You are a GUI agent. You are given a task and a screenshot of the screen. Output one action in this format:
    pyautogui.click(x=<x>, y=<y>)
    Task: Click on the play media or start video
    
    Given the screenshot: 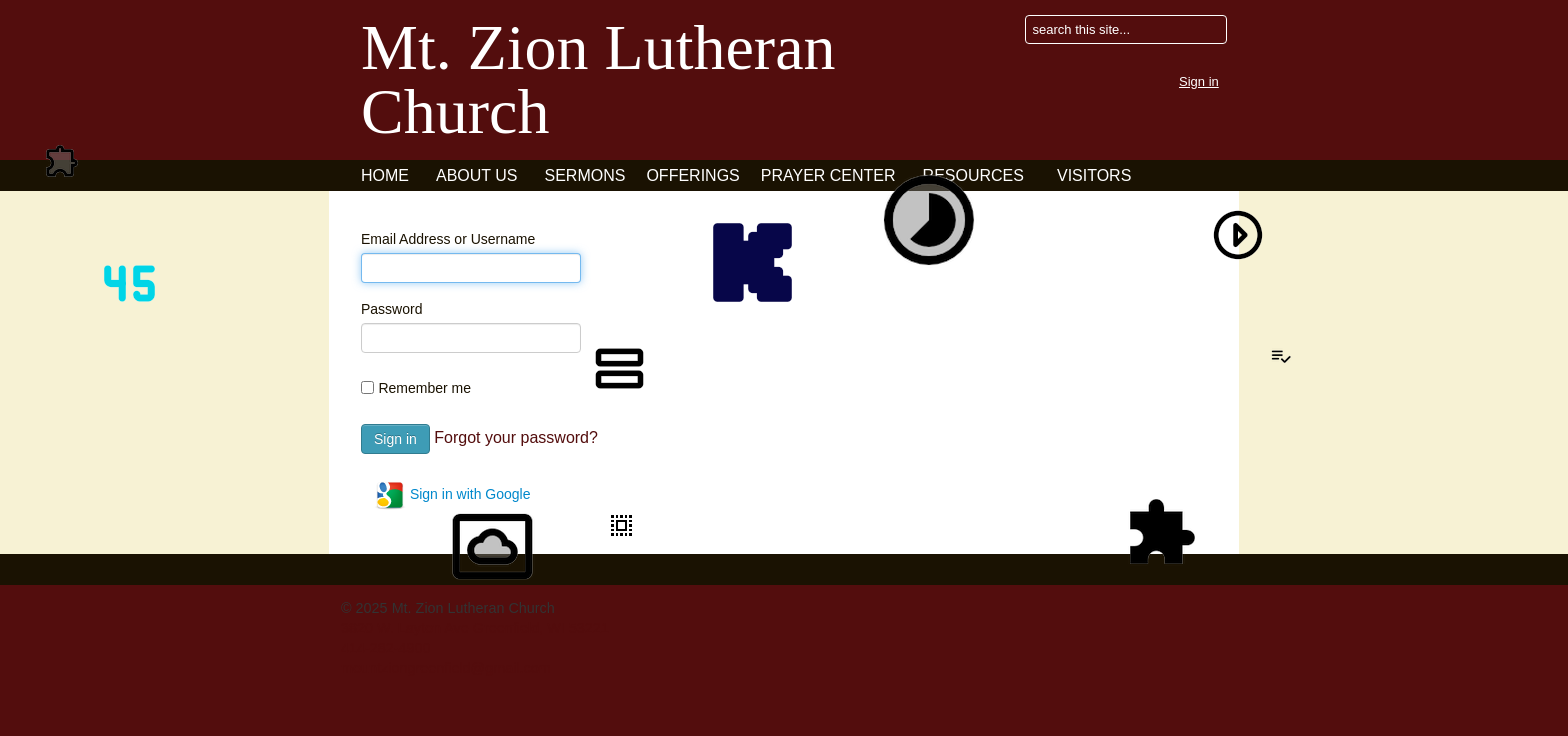 What is the action you would take?
    pyautogui.click(x=1238, y=235)
    